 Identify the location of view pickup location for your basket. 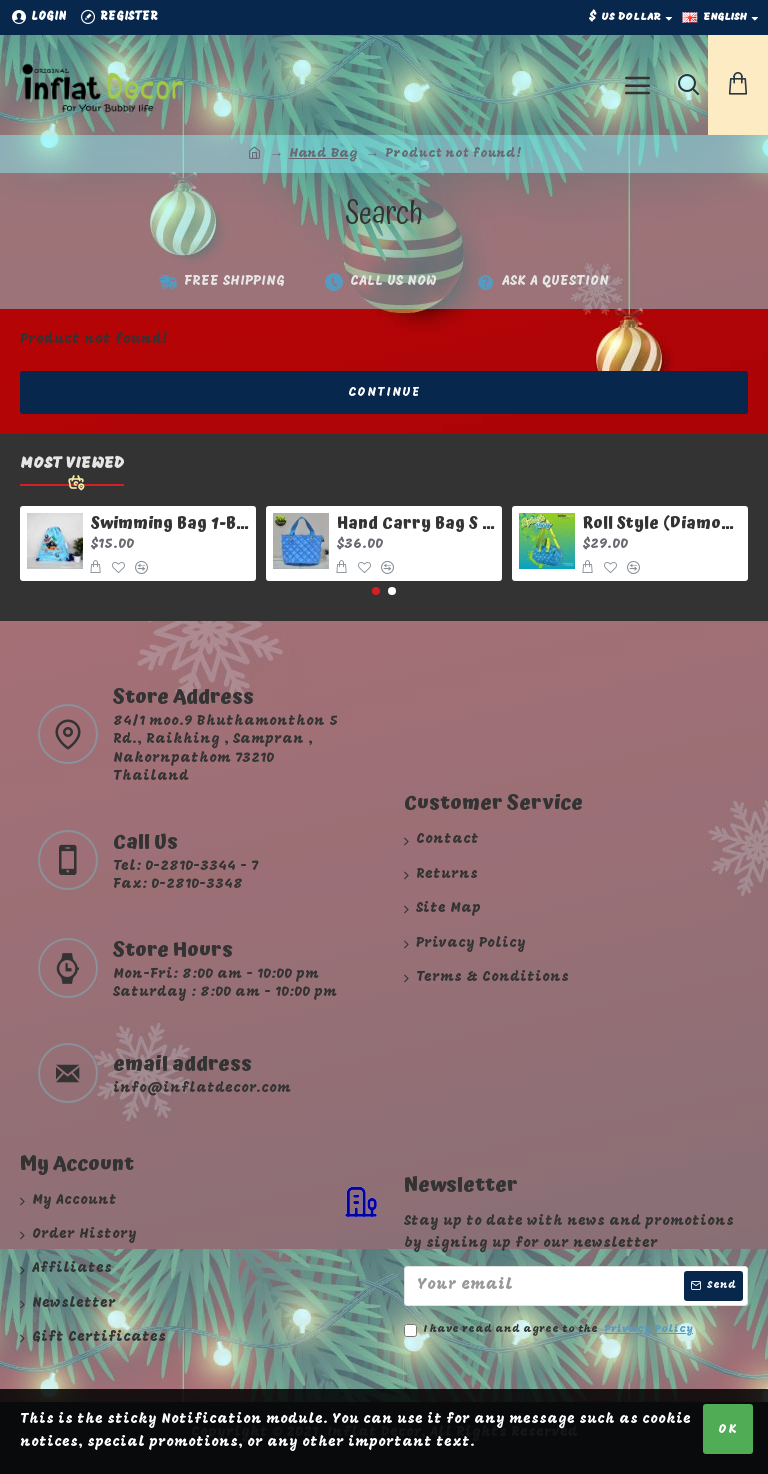
(76, 482).